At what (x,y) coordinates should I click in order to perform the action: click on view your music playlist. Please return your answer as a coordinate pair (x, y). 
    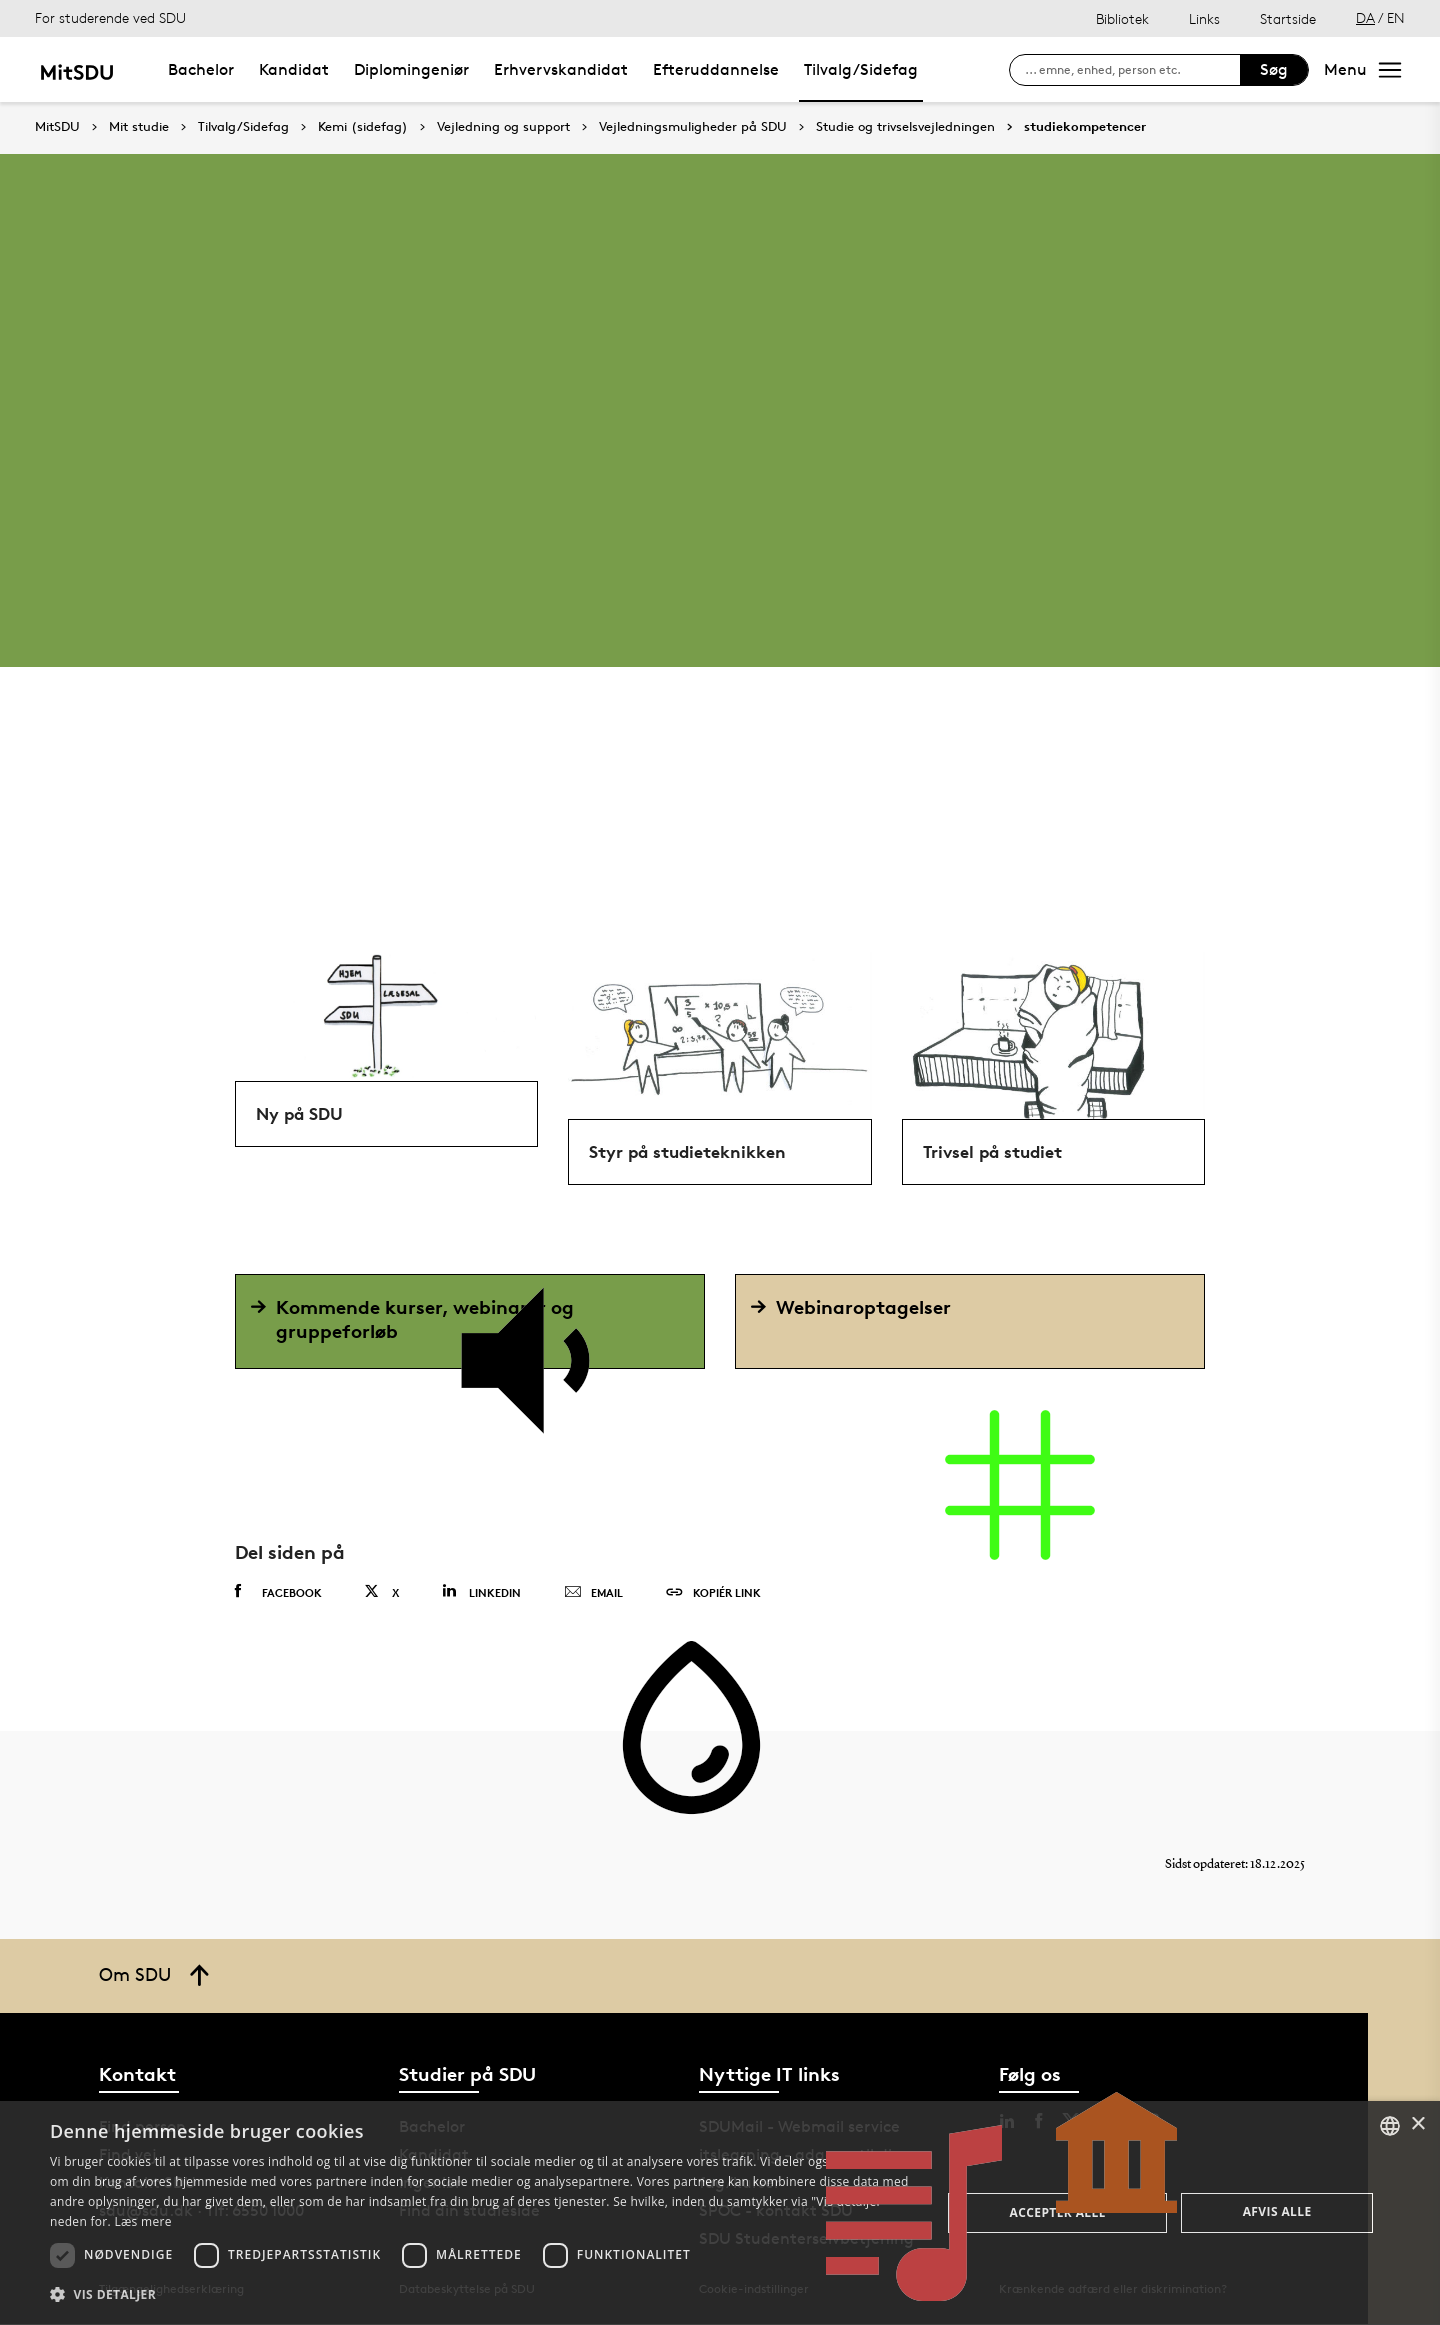
    Looking at the image, I should click on (914, 2213).